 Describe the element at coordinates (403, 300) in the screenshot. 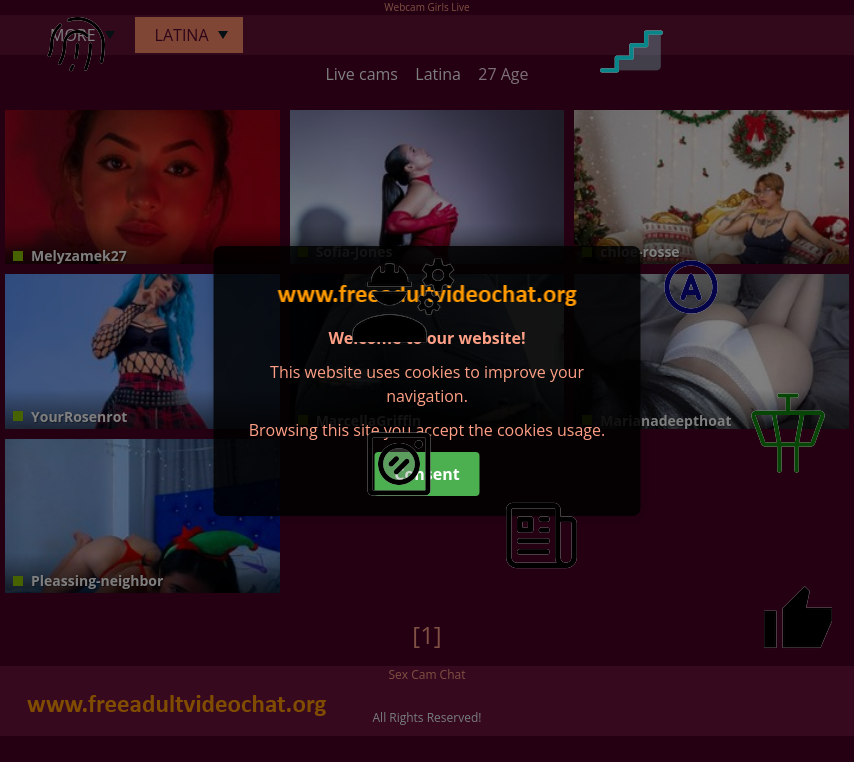

I see `access engineering or technical settings` at that location.